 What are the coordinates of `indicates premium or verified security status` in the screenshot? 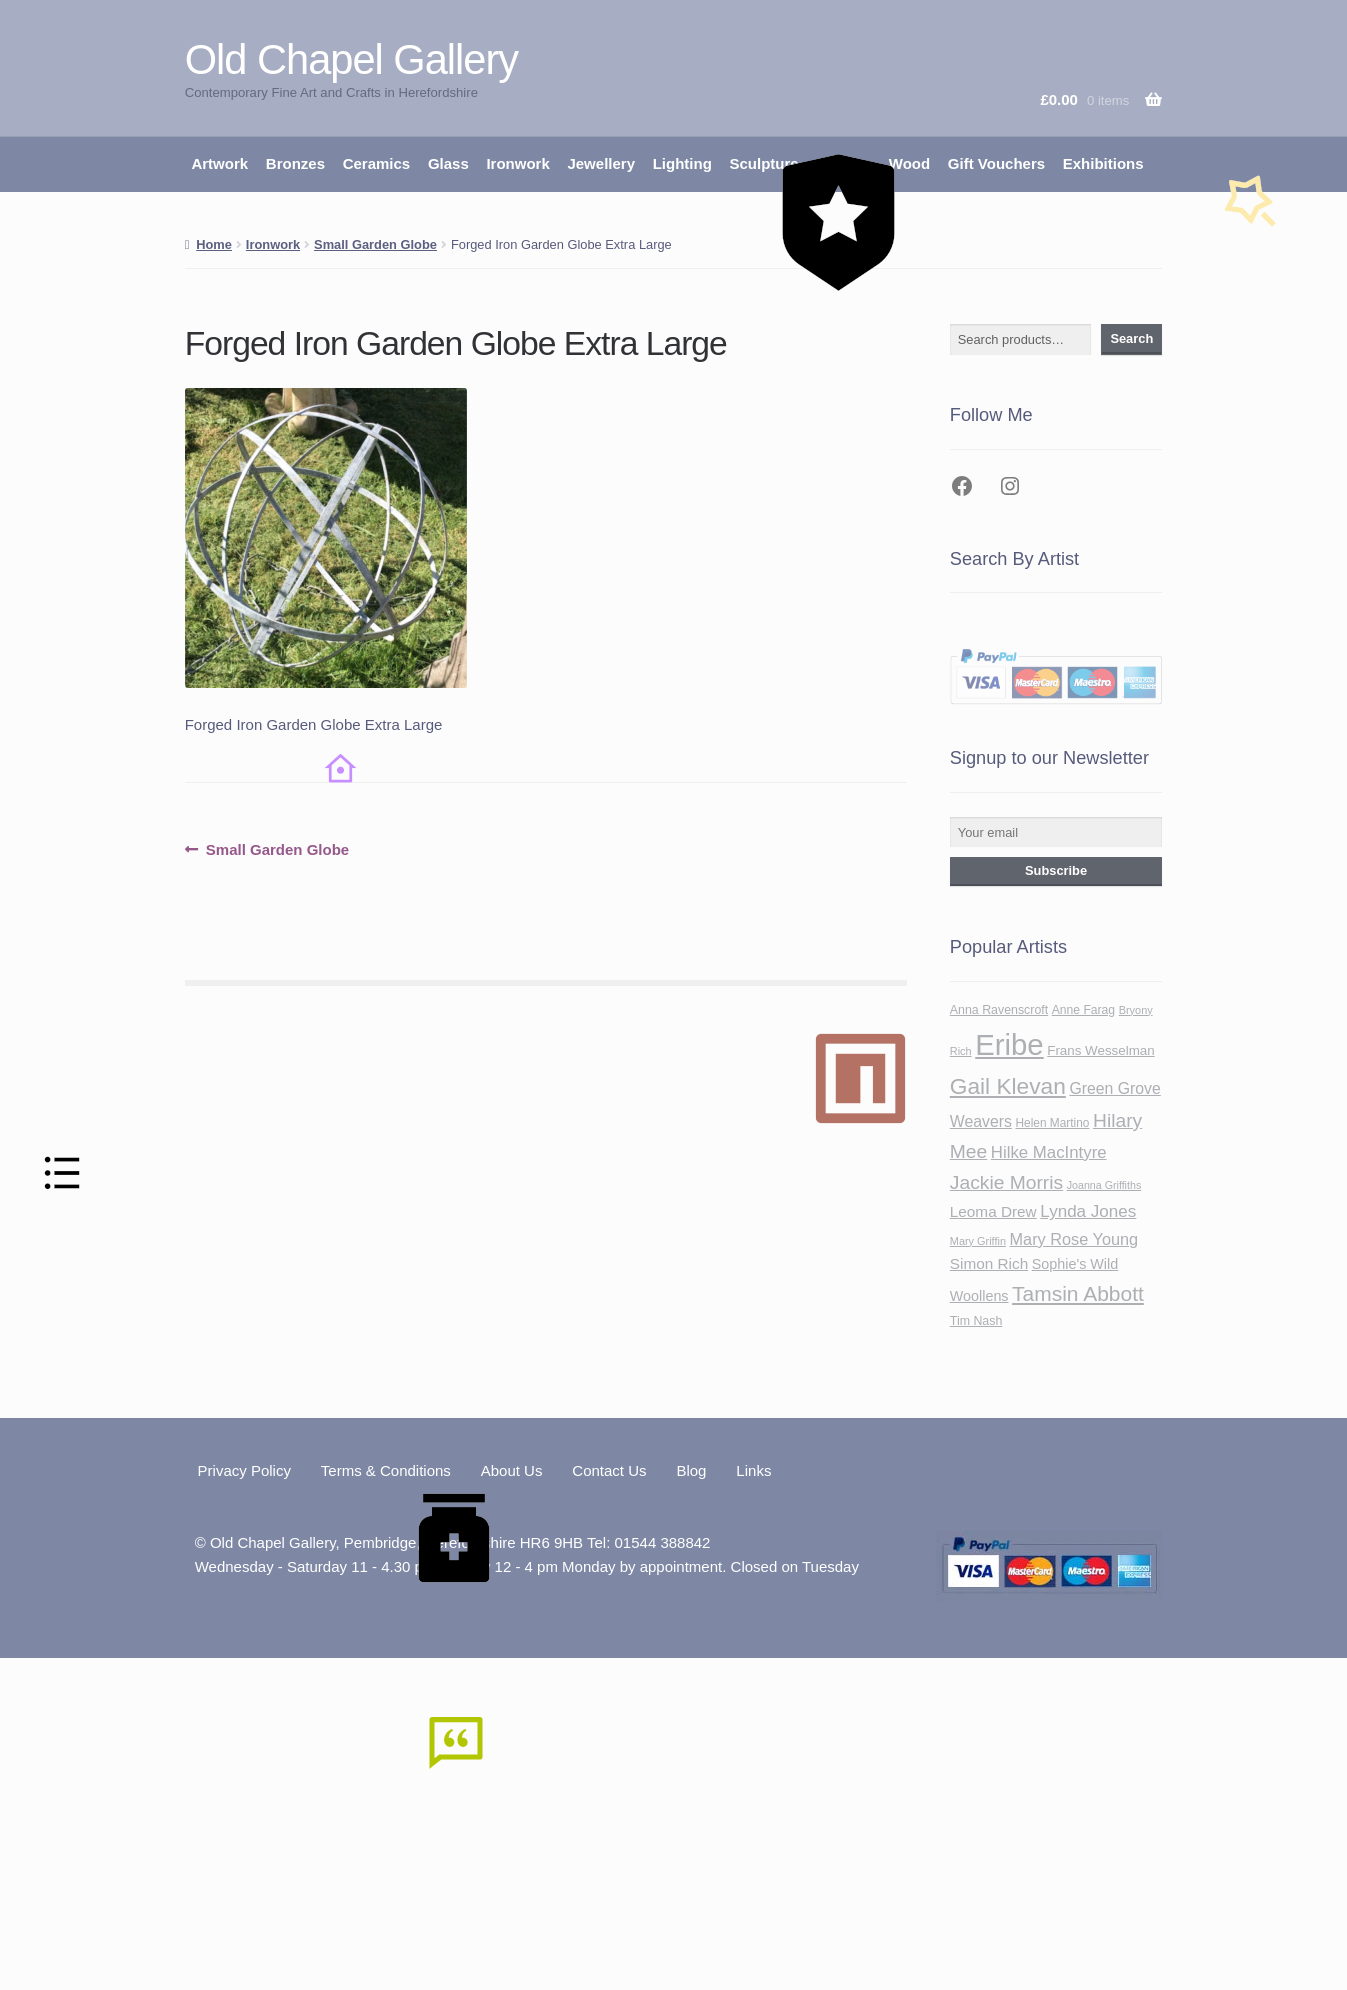 It's located at (838, 222).